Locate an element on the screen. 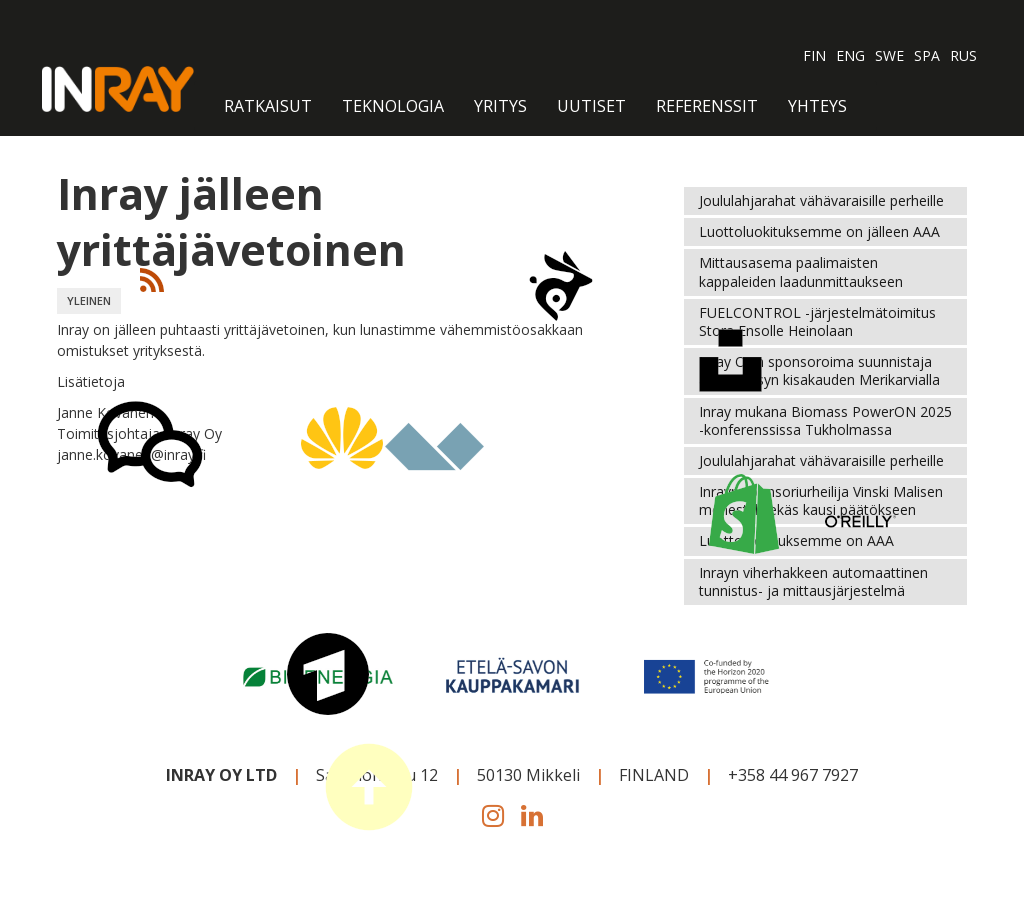  bunny.net logo is located at coordinates (561, 286).